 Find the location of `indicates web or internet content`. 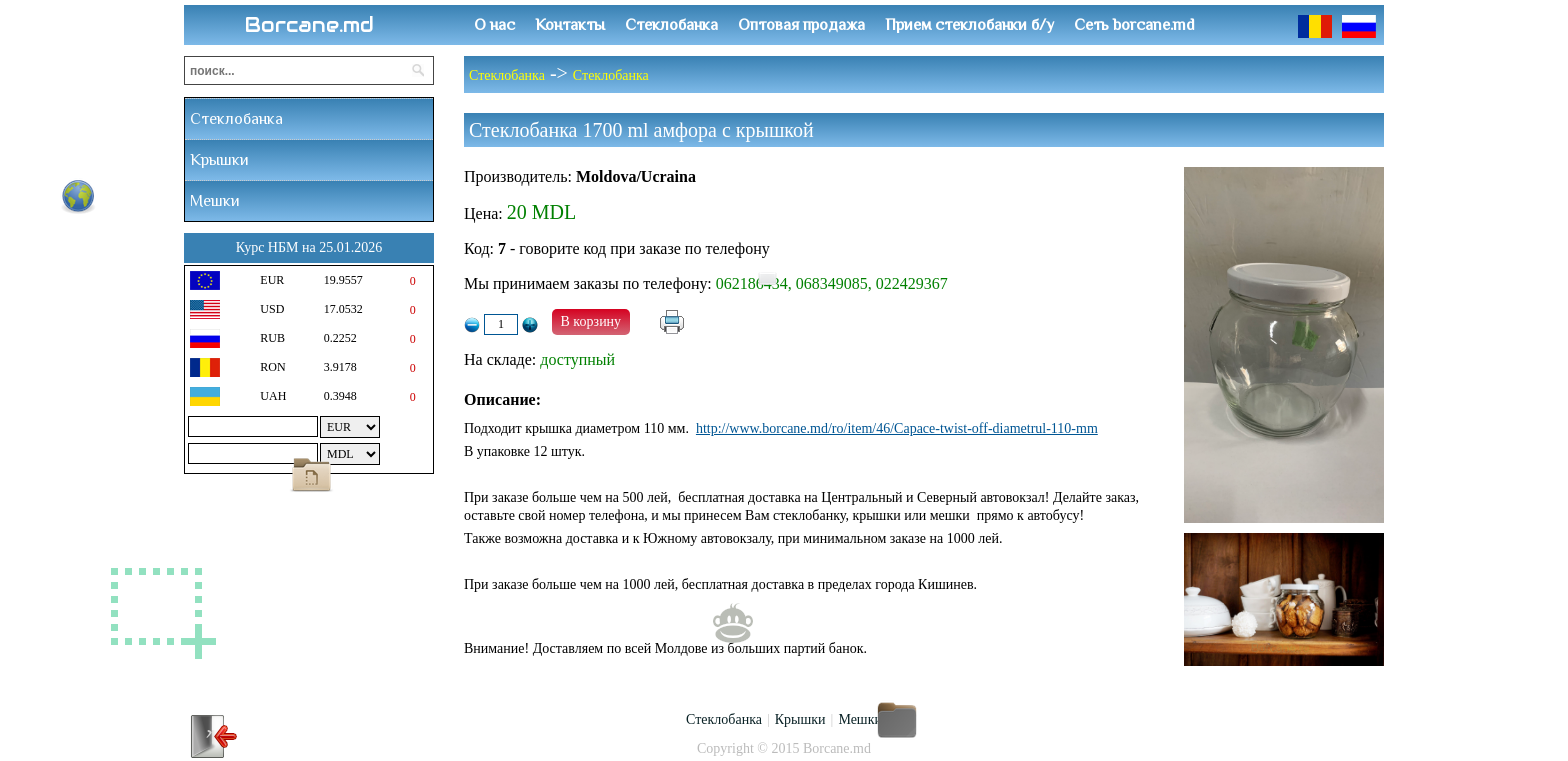

indicates web or internet content is located at coordinates (78, 196).